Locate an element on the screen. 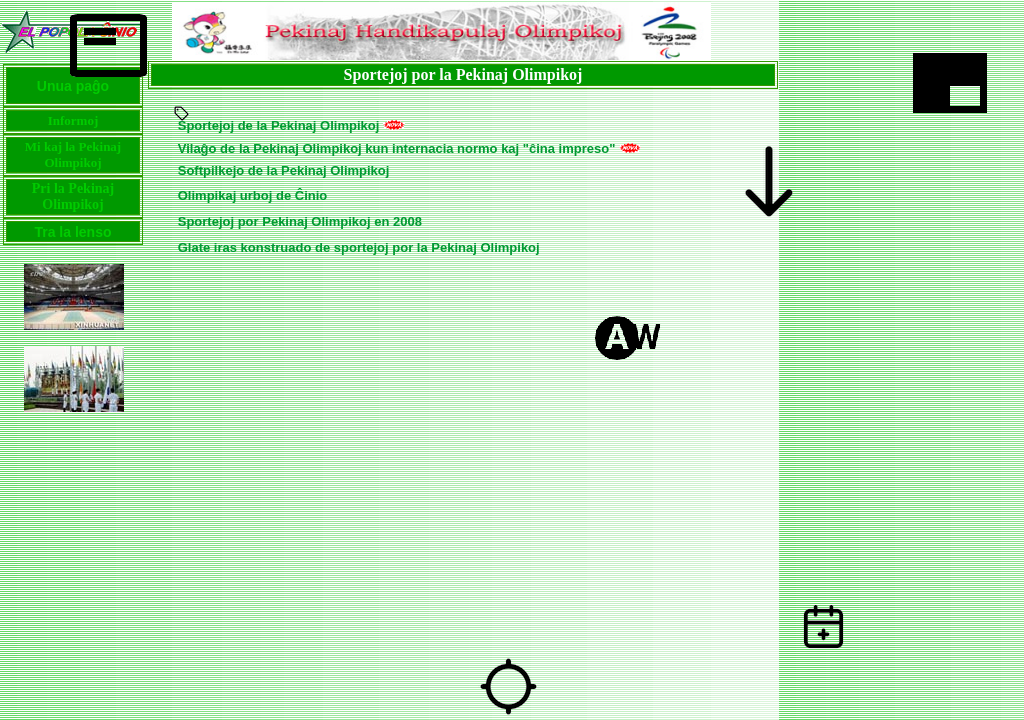 This screenshot has width=1024, height=720. add or view tags for an item is located at coordinates (181, 113).